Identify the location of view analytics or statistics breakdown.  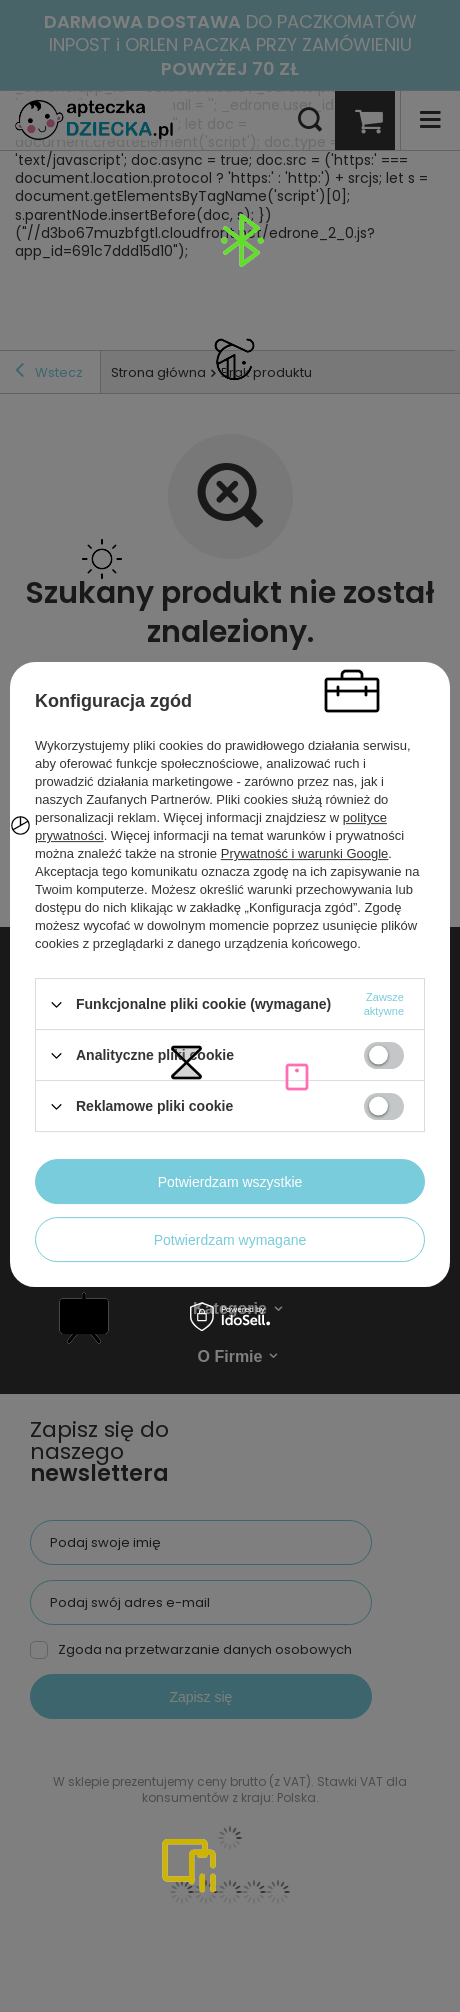
(20, 825).